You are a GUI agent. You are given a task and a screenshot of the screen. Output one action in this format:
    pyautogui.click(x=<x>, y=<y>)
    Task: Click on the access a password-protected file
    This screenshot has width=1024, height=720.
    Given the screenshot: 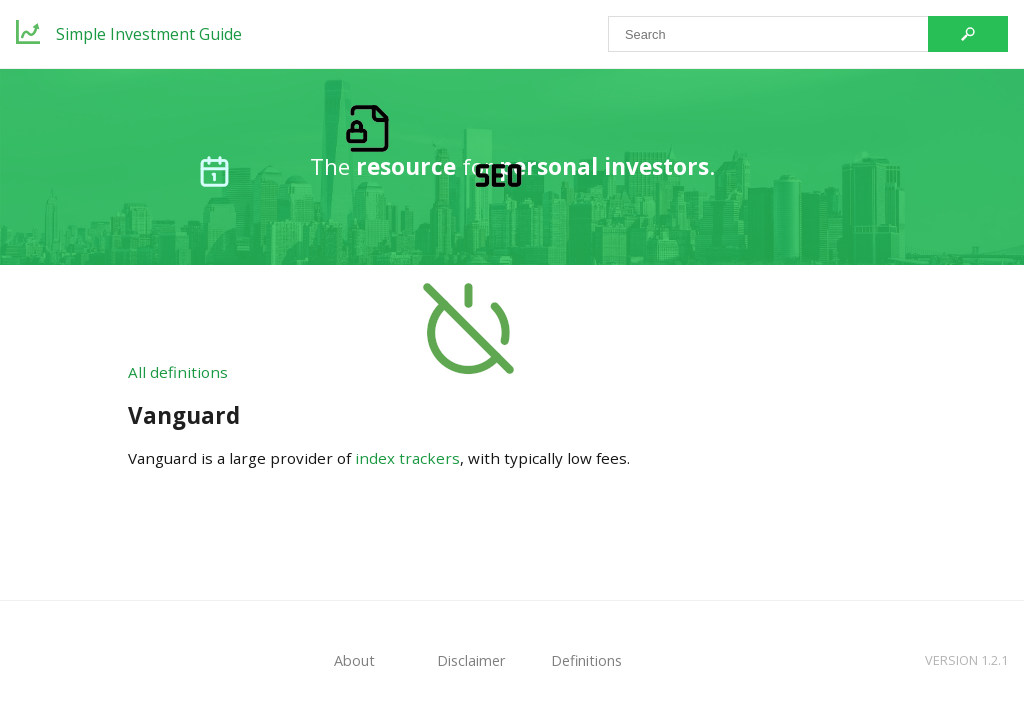 What is the action you would take?
    pyautogui.click(x=369, y=128)
    